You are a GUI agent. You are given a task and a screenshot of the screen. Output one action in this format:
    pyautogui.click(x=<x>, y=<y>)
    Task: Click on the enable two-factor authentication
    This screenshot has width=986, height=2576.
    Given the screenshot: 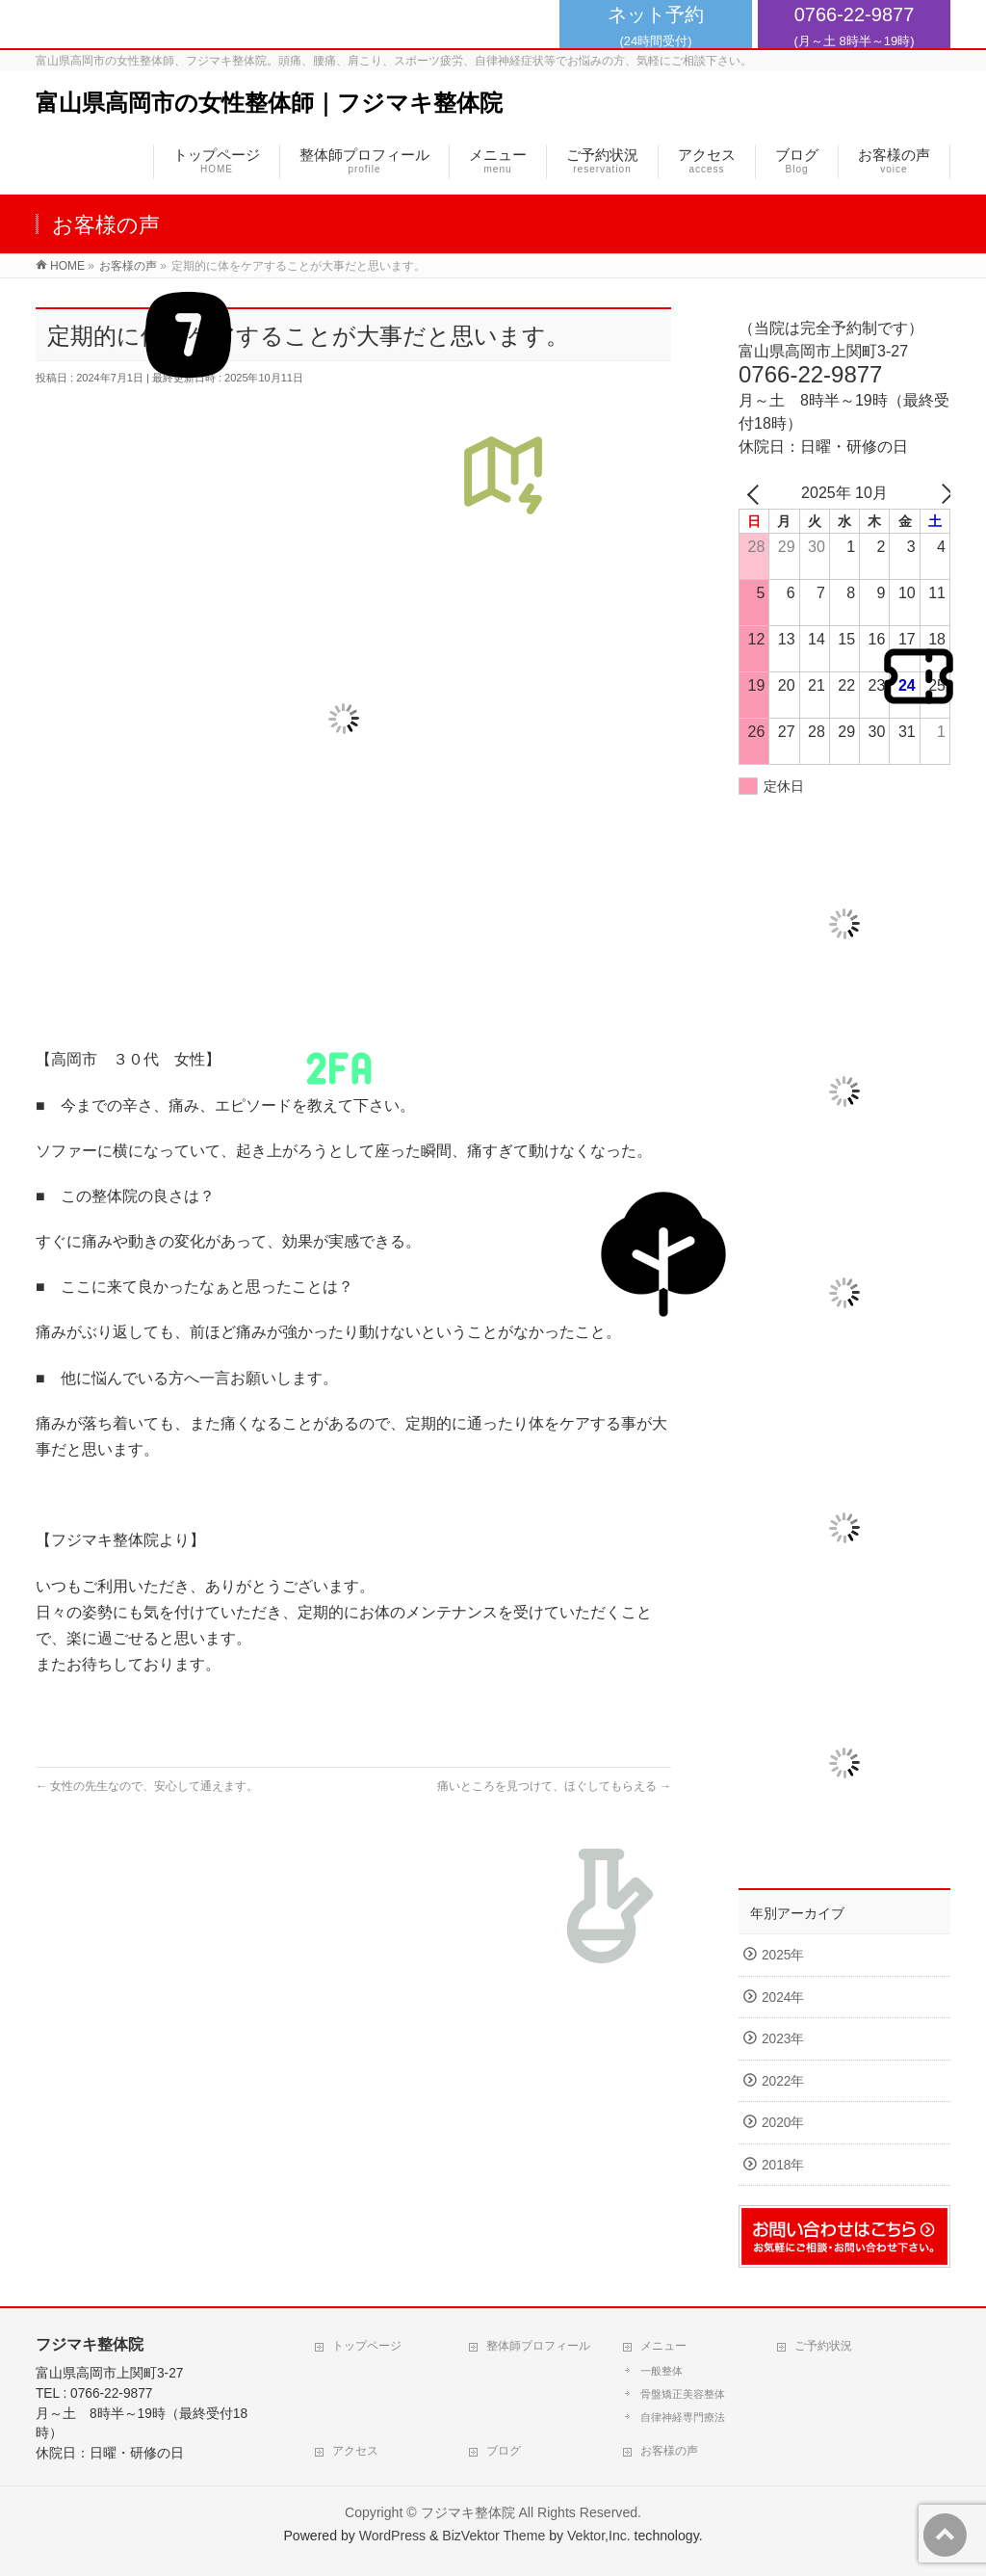 What is the action you would take?
    pyautogui.click(x=339, y=1068)
    